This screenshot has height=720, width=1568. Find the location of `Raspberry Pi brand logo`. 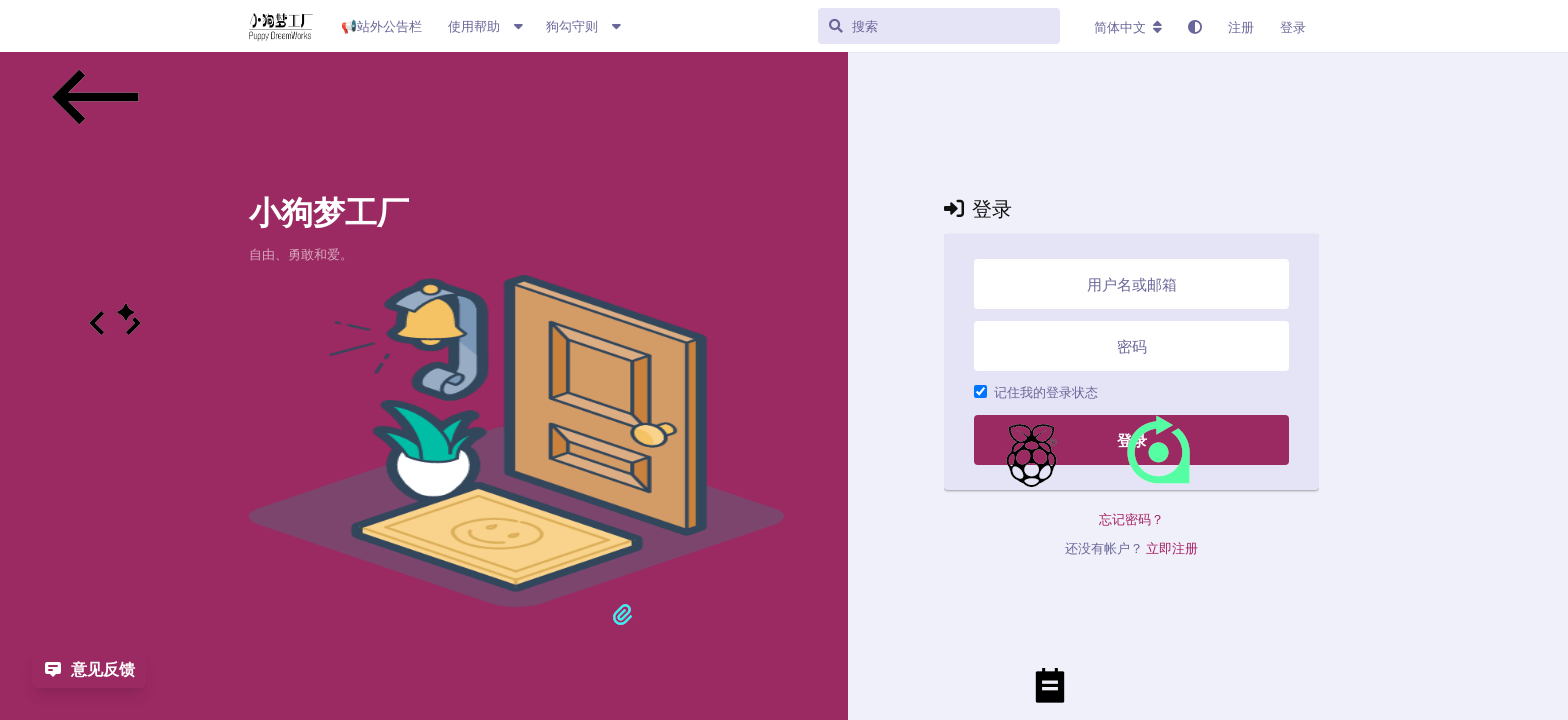

Raspberry Pi brand logo is located at coordinates (1031, 455).